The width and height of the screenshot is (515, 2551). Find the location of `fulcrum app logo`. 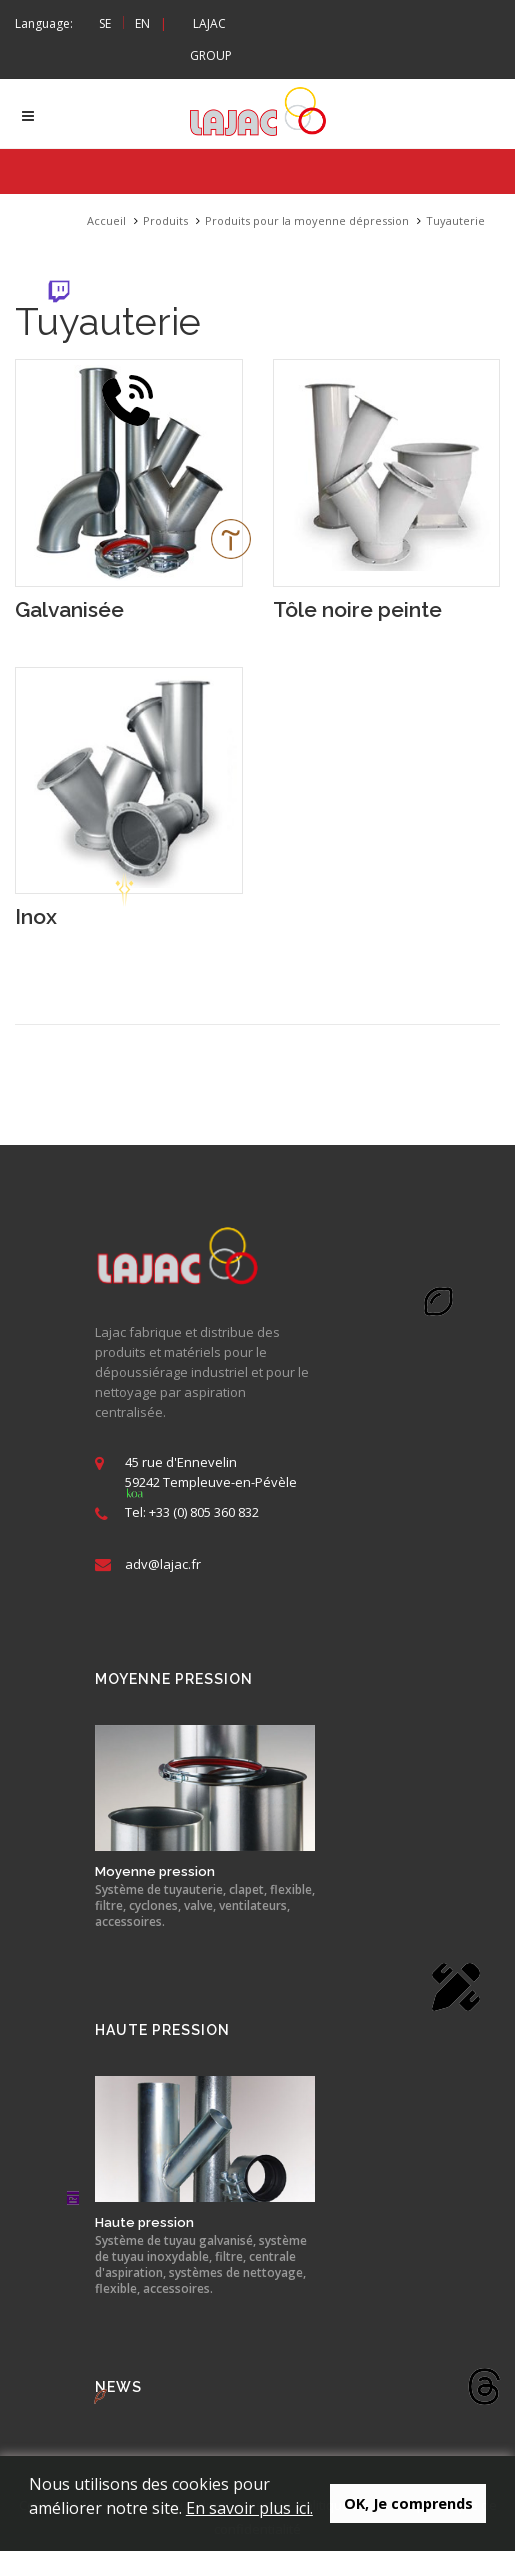

fulcrum app logo is located at coordinates (124, 889).